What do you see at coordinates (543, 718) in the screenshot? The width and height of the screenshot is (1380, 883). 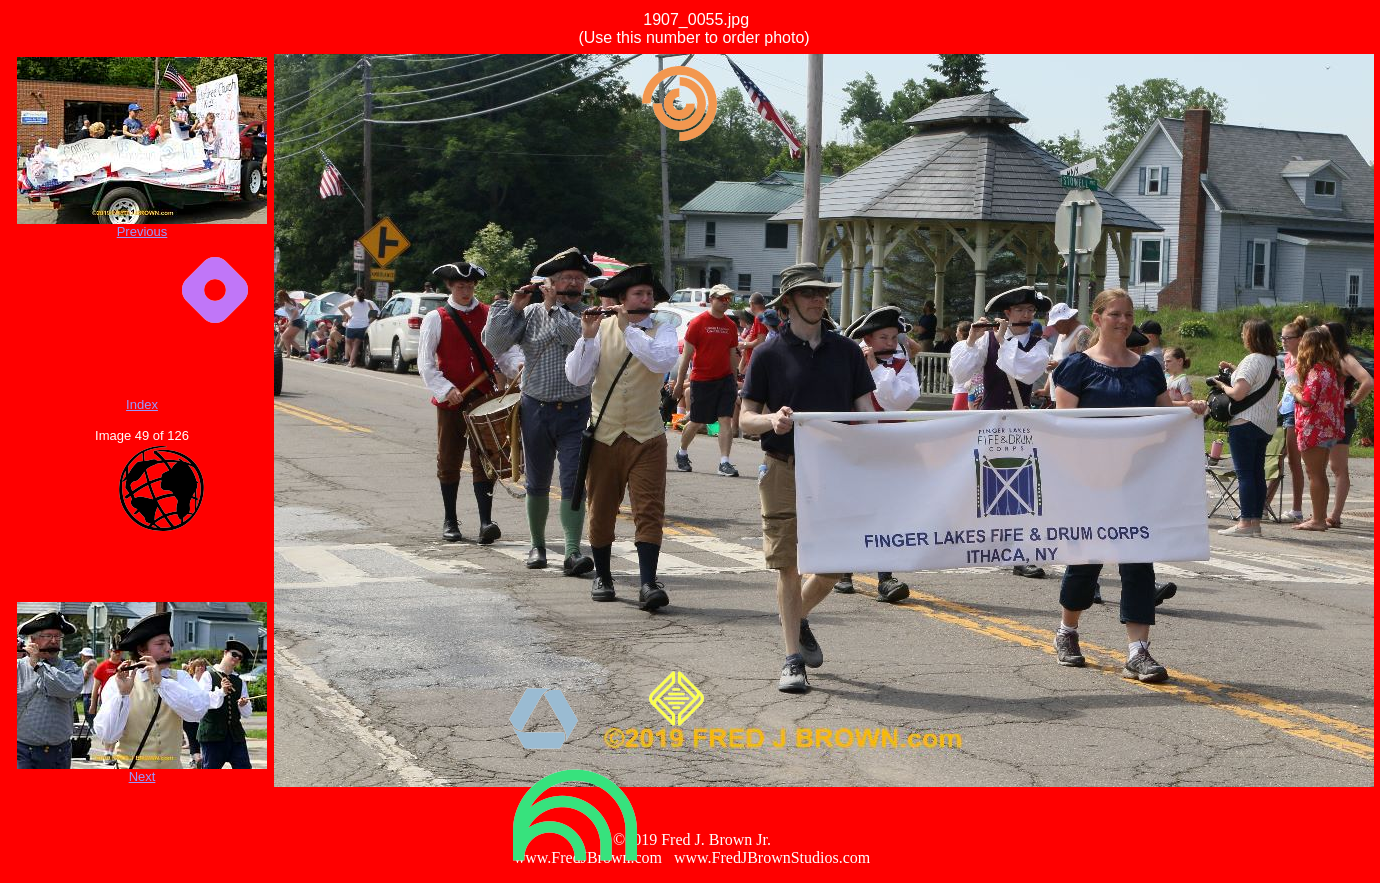 I see `open the Commerzbank banking app` at bounding box center [543, 718].